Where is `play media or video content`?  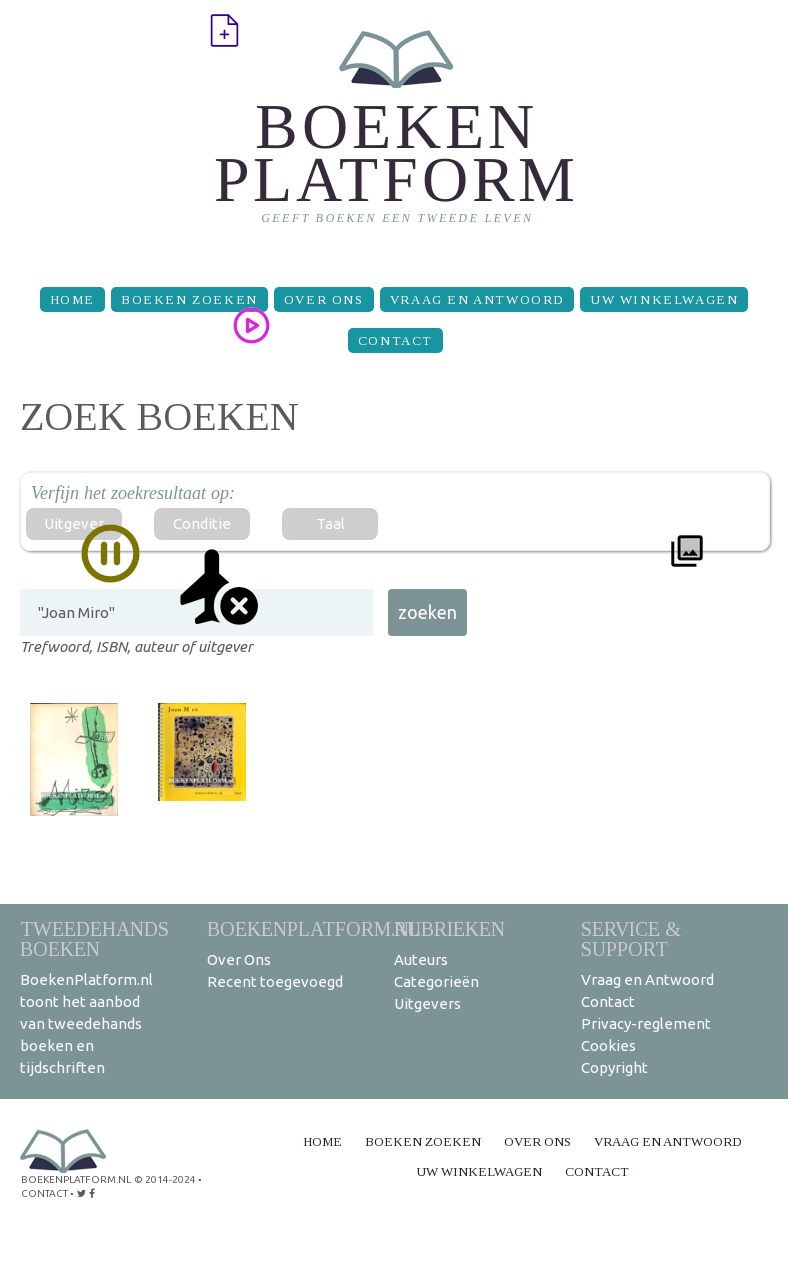
play media or video content is located at coordinates (251, 325).